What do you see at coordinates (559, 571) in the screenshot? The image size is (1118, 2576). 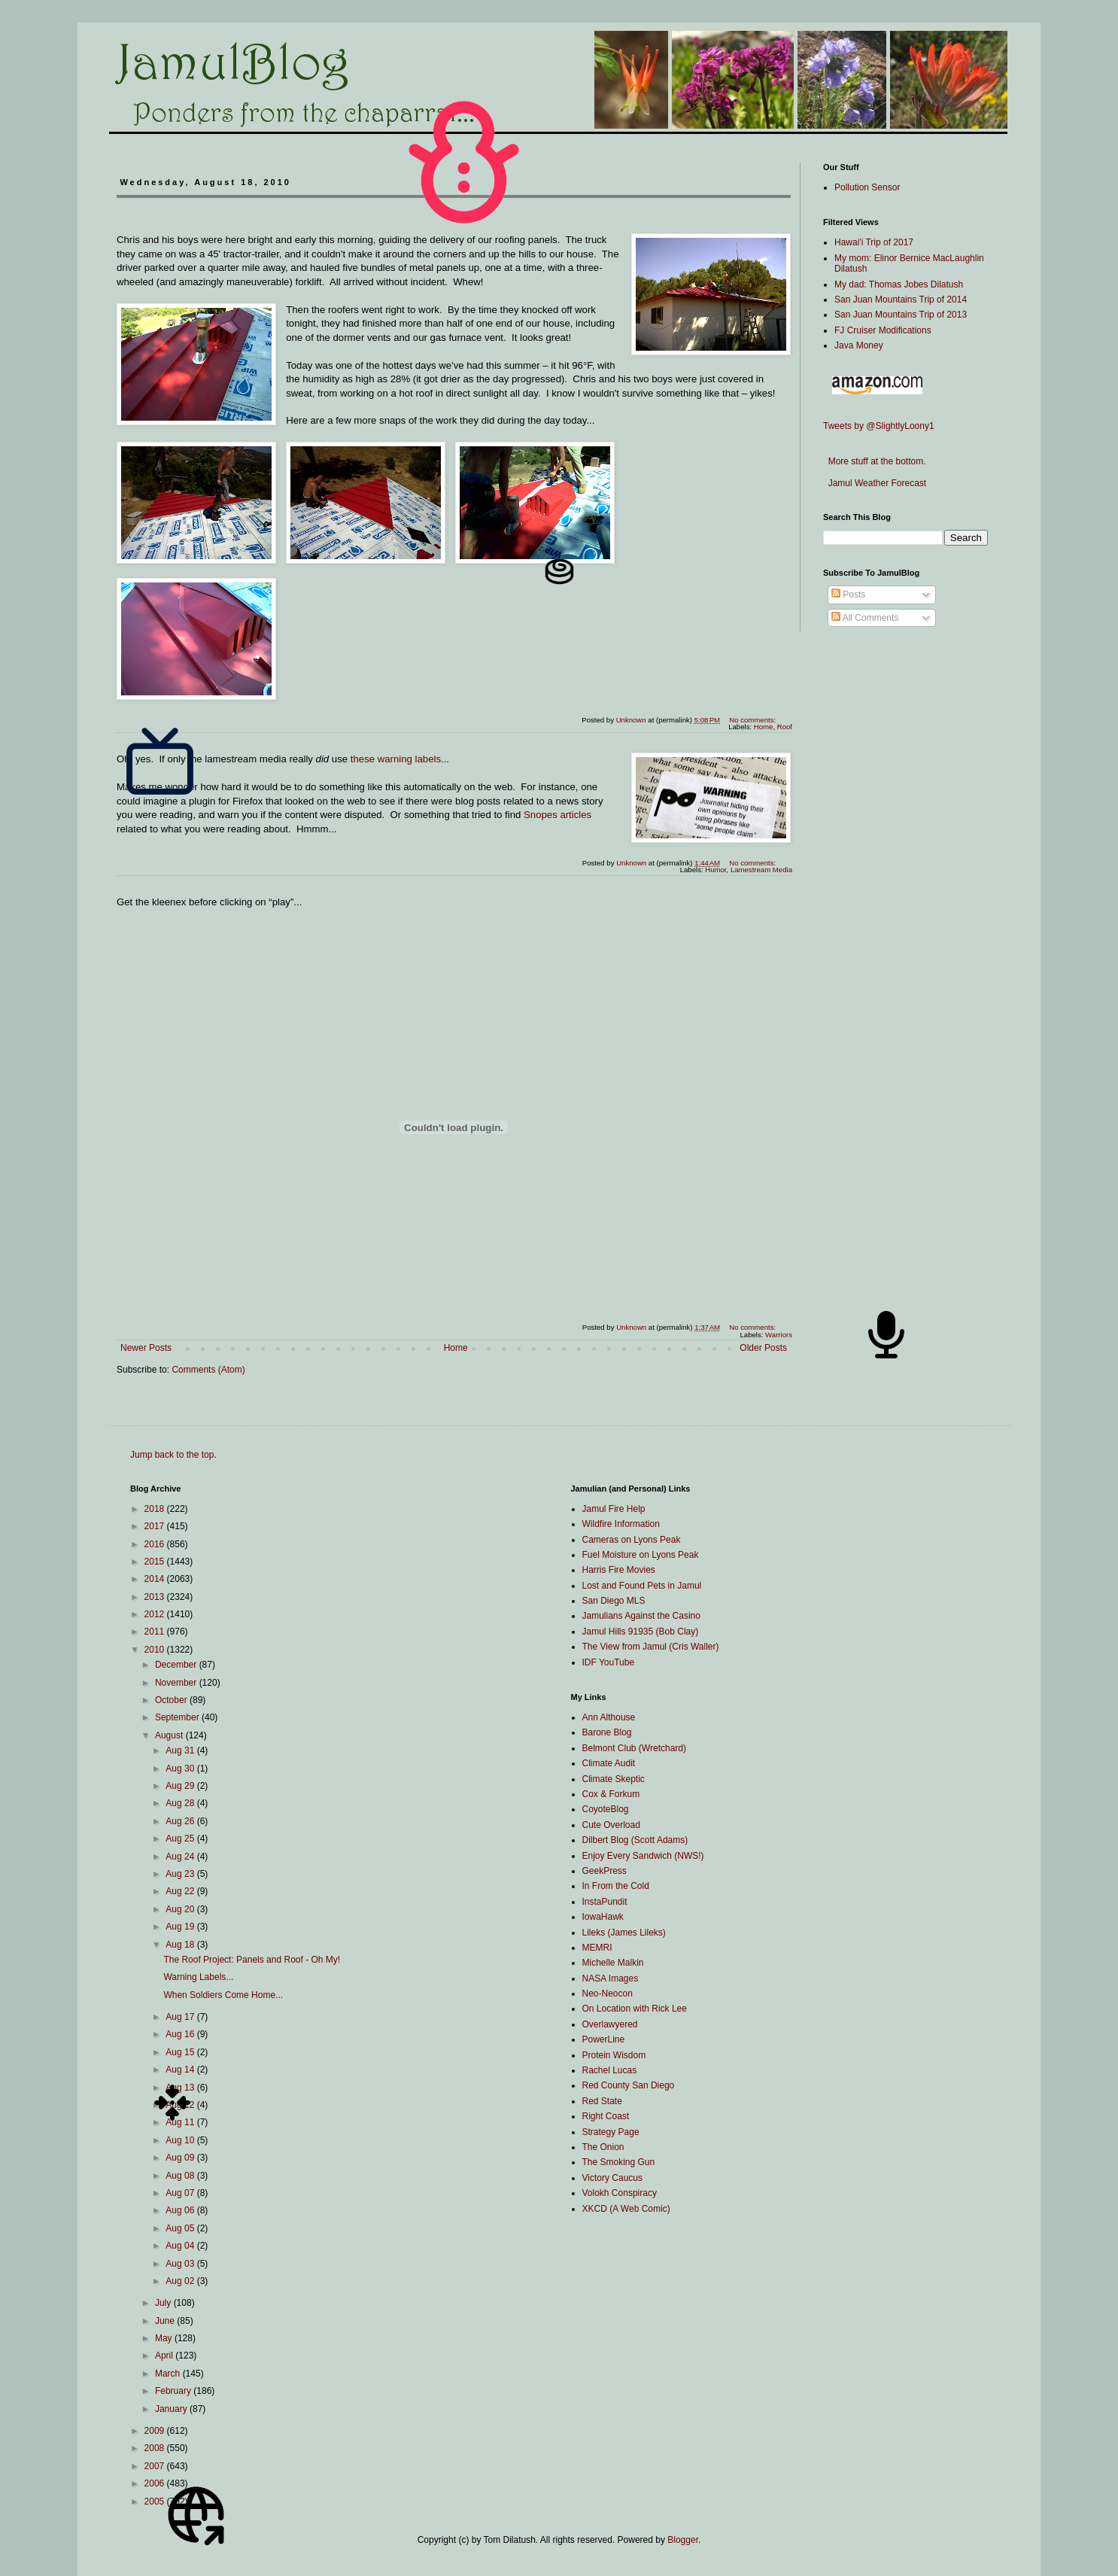 I see `browse bakery or dessert options` at bounding box center [559, 571].